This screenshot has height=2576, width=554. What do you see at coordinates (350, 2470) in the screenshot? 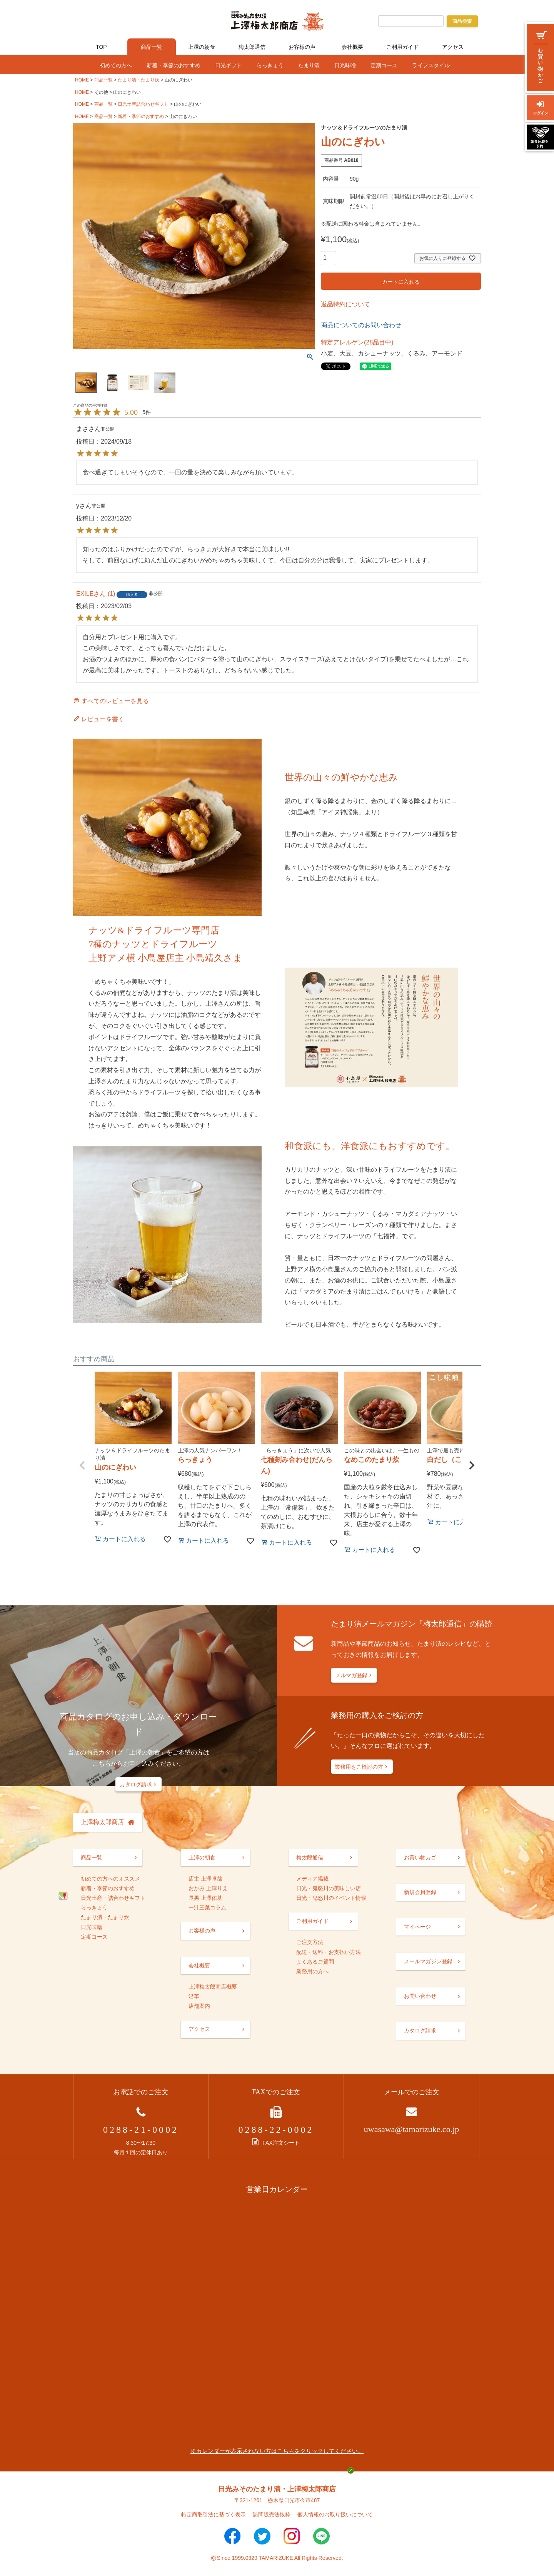
I see `indicates a symbolic link or shortcut to another file` at bounding box center [350, 2470].